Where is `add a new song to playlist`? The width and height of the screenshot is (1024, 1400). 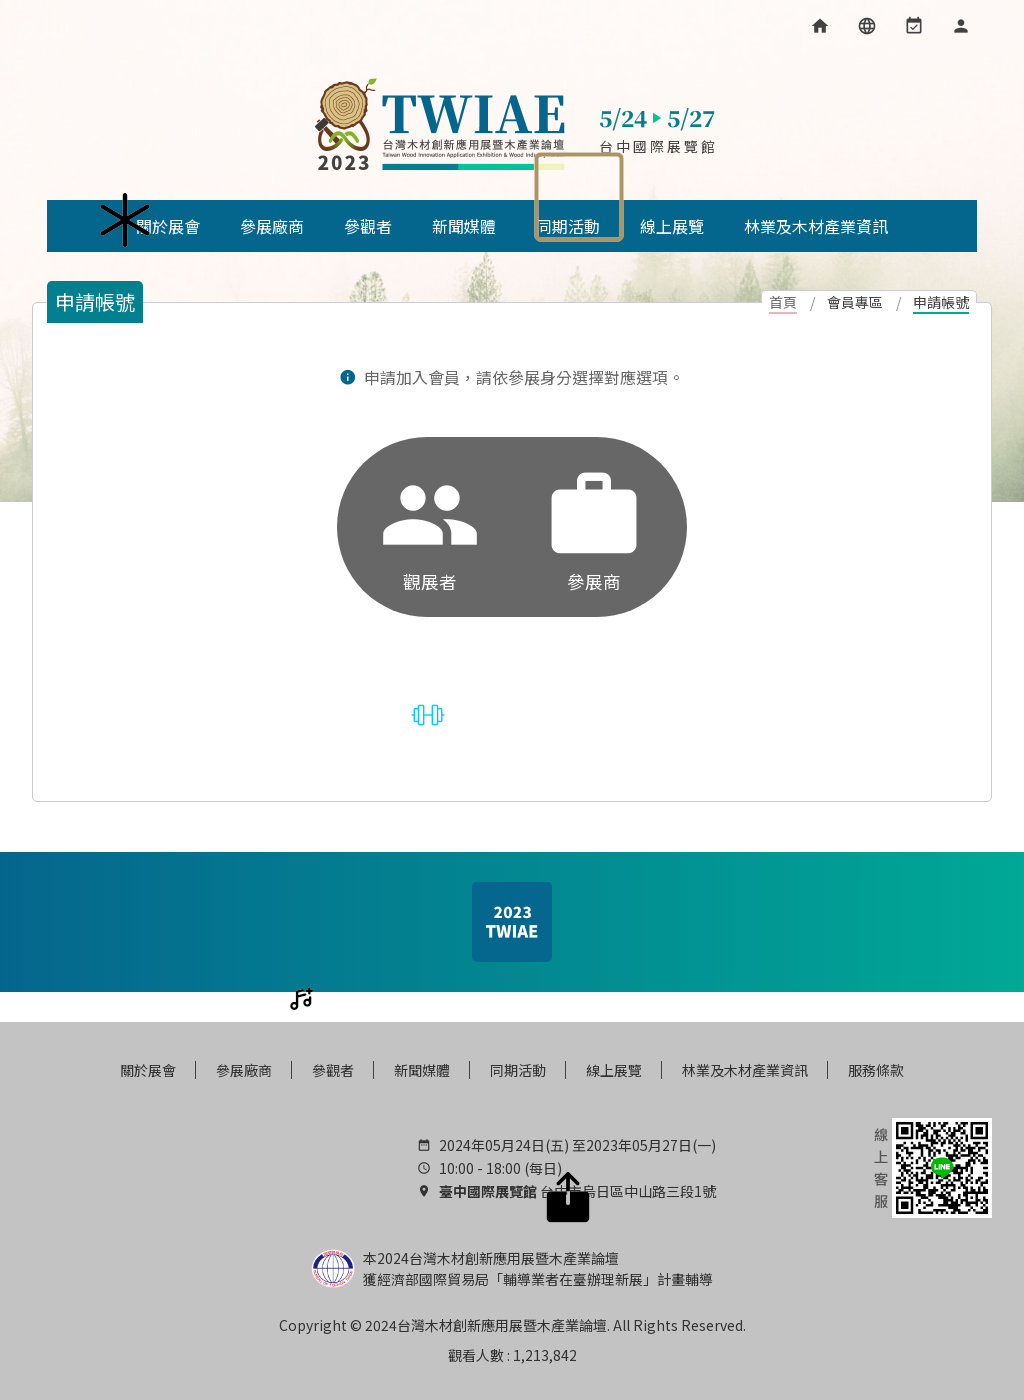 add a new song to playlist is located at coordinates (302, 999).